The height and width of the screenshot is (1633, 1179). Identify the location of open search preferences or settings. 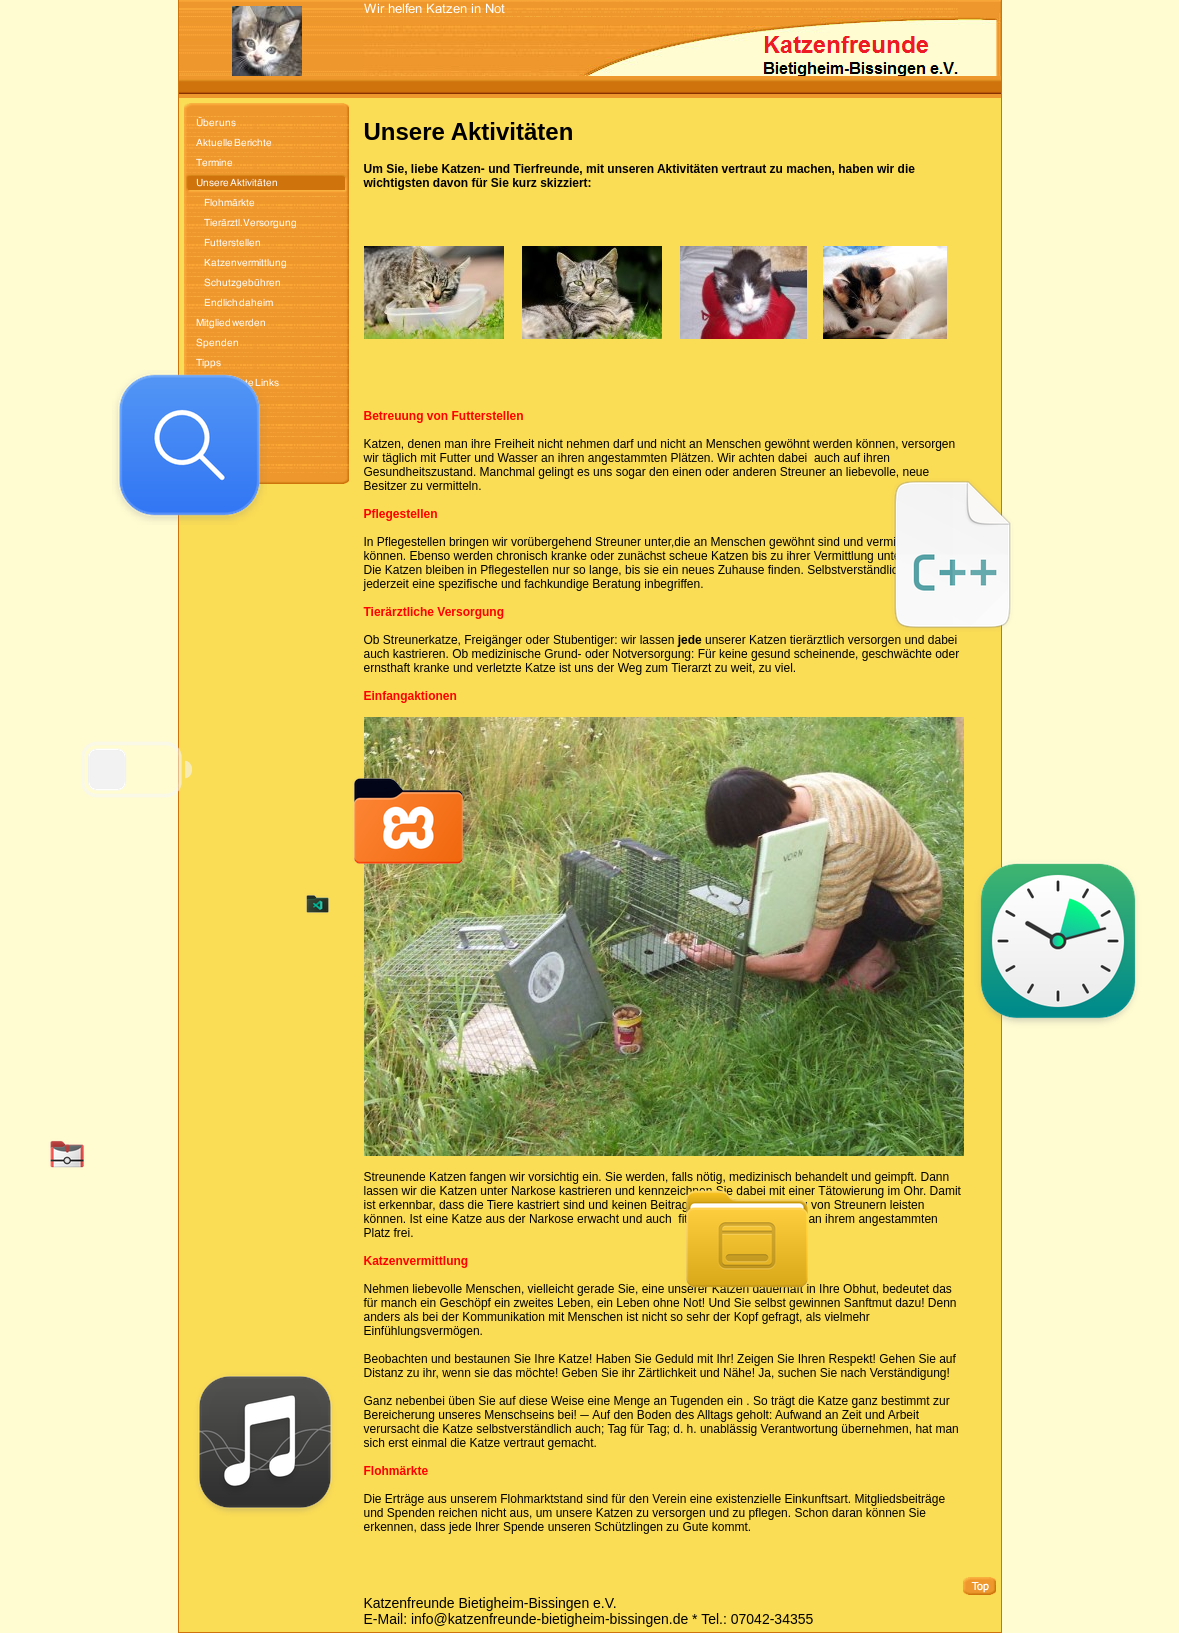
(189, 447).